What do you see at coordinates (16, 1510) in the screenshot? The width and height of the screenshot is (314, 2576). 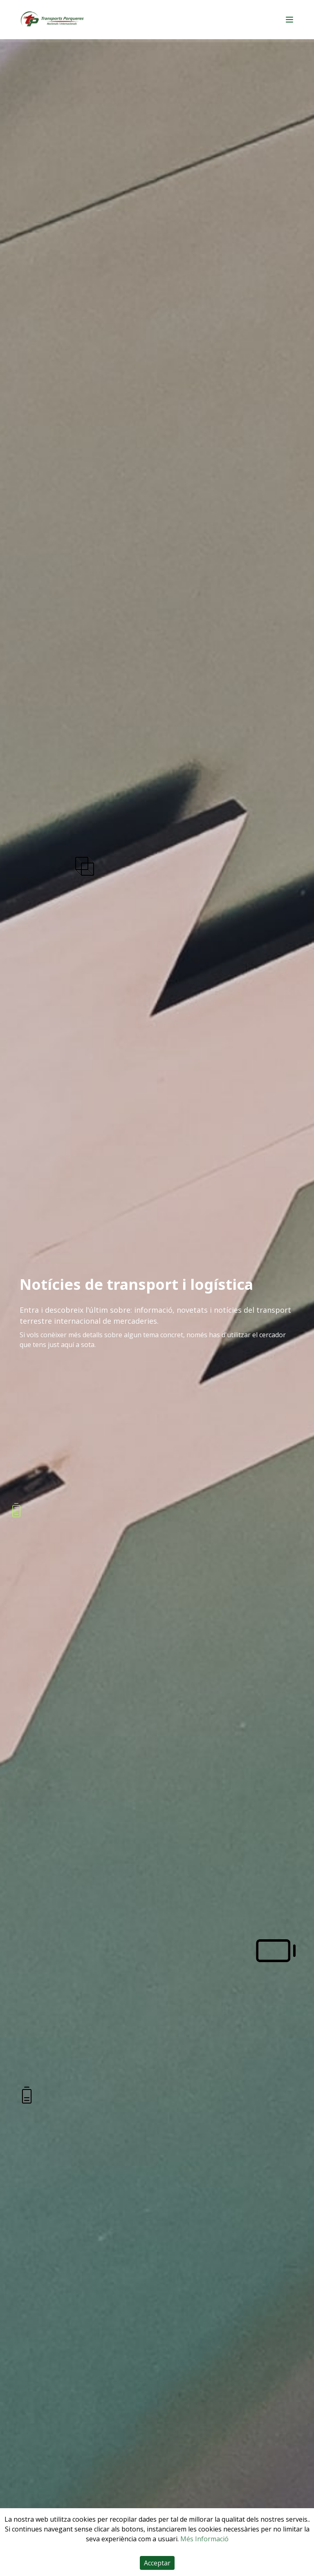 I see `indicates full battery charge` at bounding box center [16, 1510].